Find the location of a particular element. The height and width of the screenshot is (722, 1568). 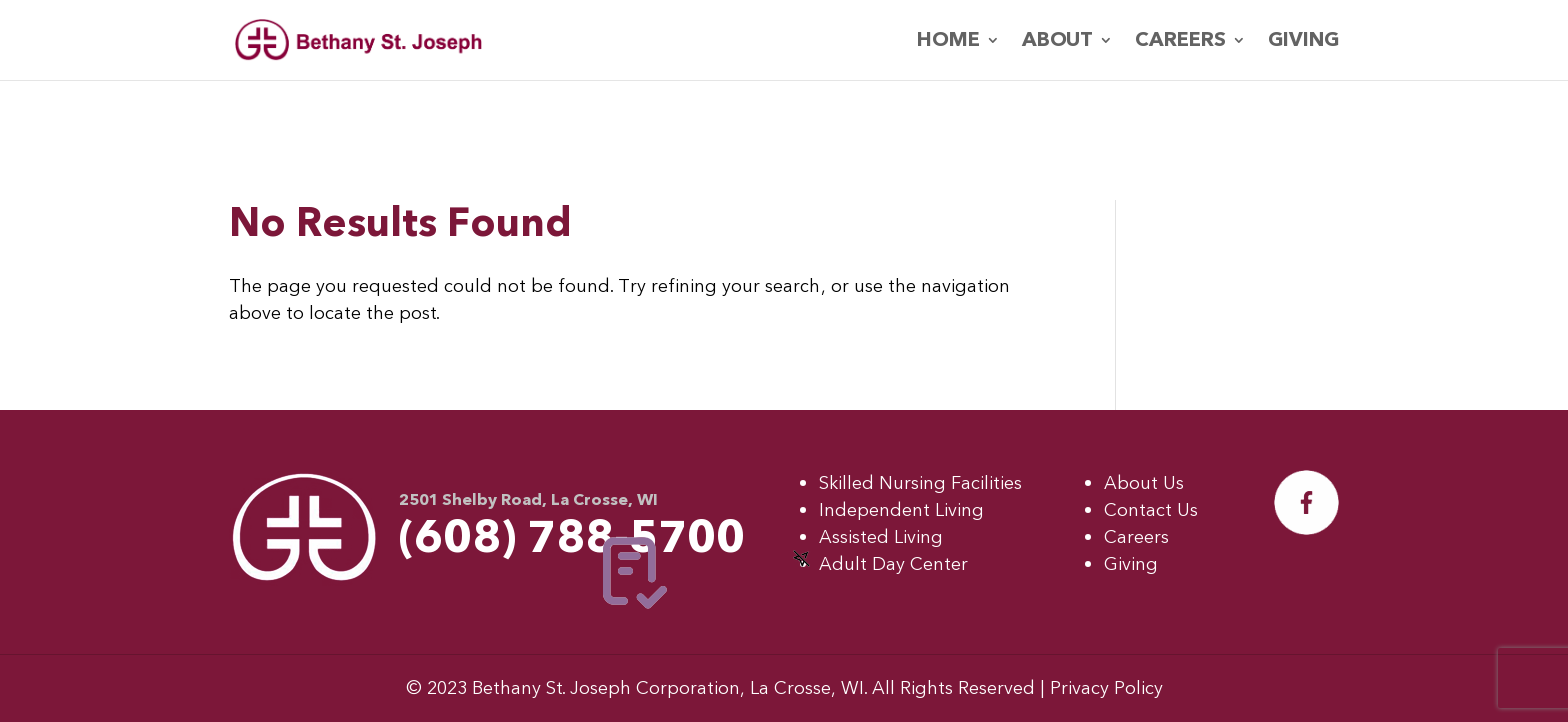

view your task checklist is located at coordinates (633, 571).